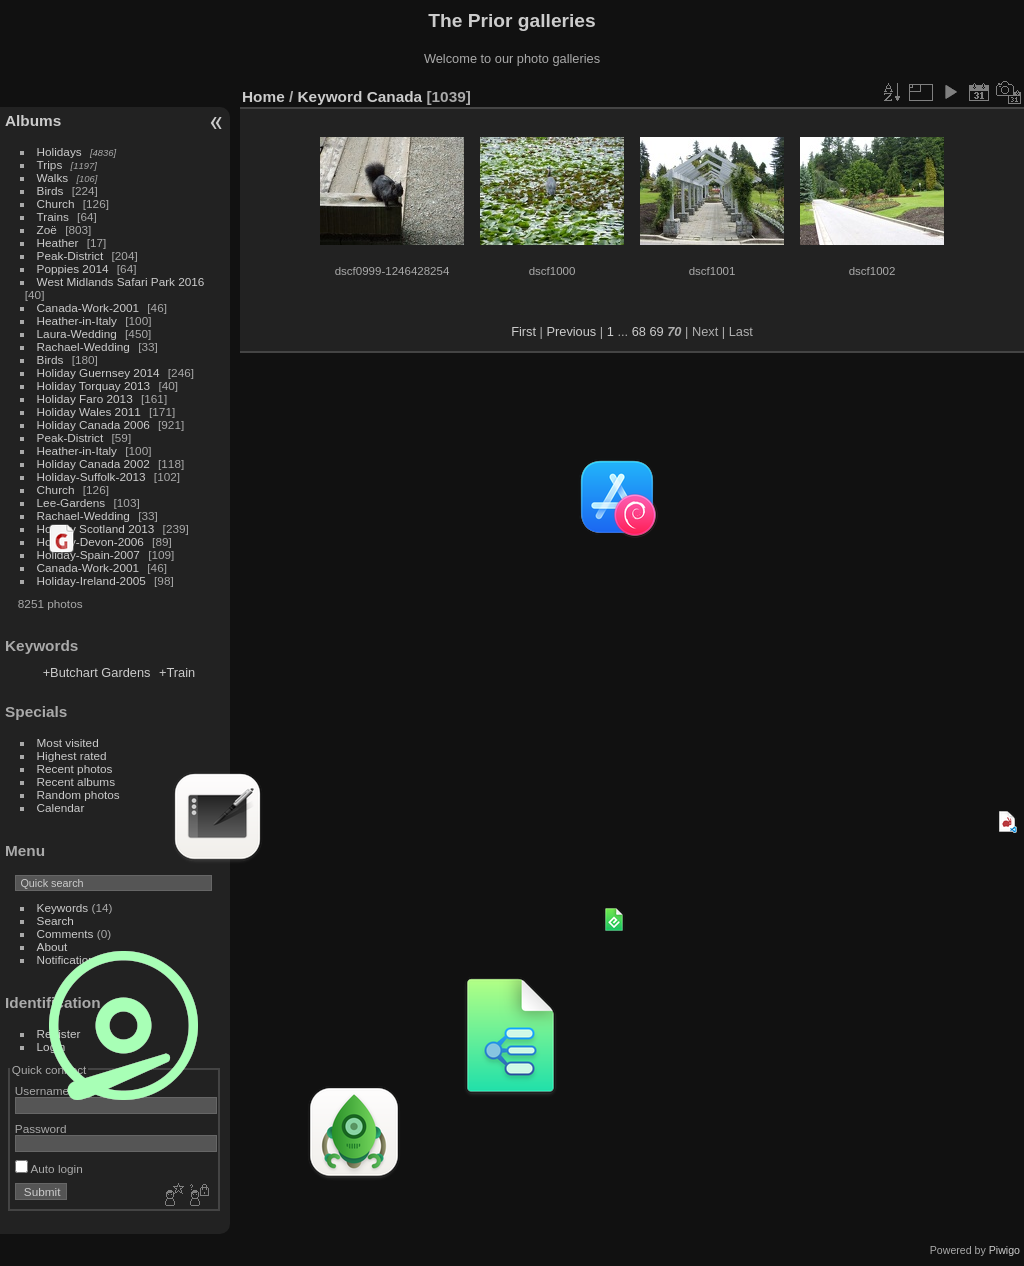 Image resolution: width=1024 pixels, height=1266 pixels. Describe the element at coordinates (61, 538) in the screenshot. I see `a G-code file used for CNC or 3D printing instructions` at that location.